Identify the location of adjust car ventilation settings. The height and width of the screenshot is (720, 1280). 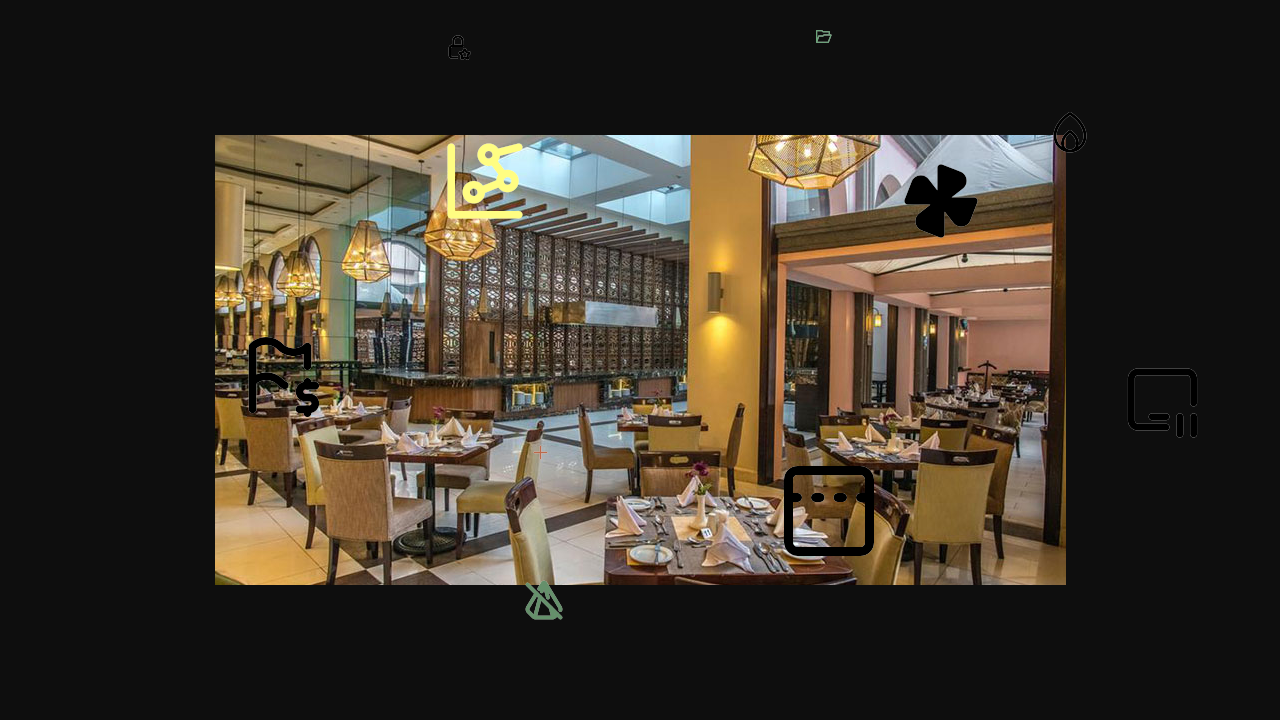
(941, 201).